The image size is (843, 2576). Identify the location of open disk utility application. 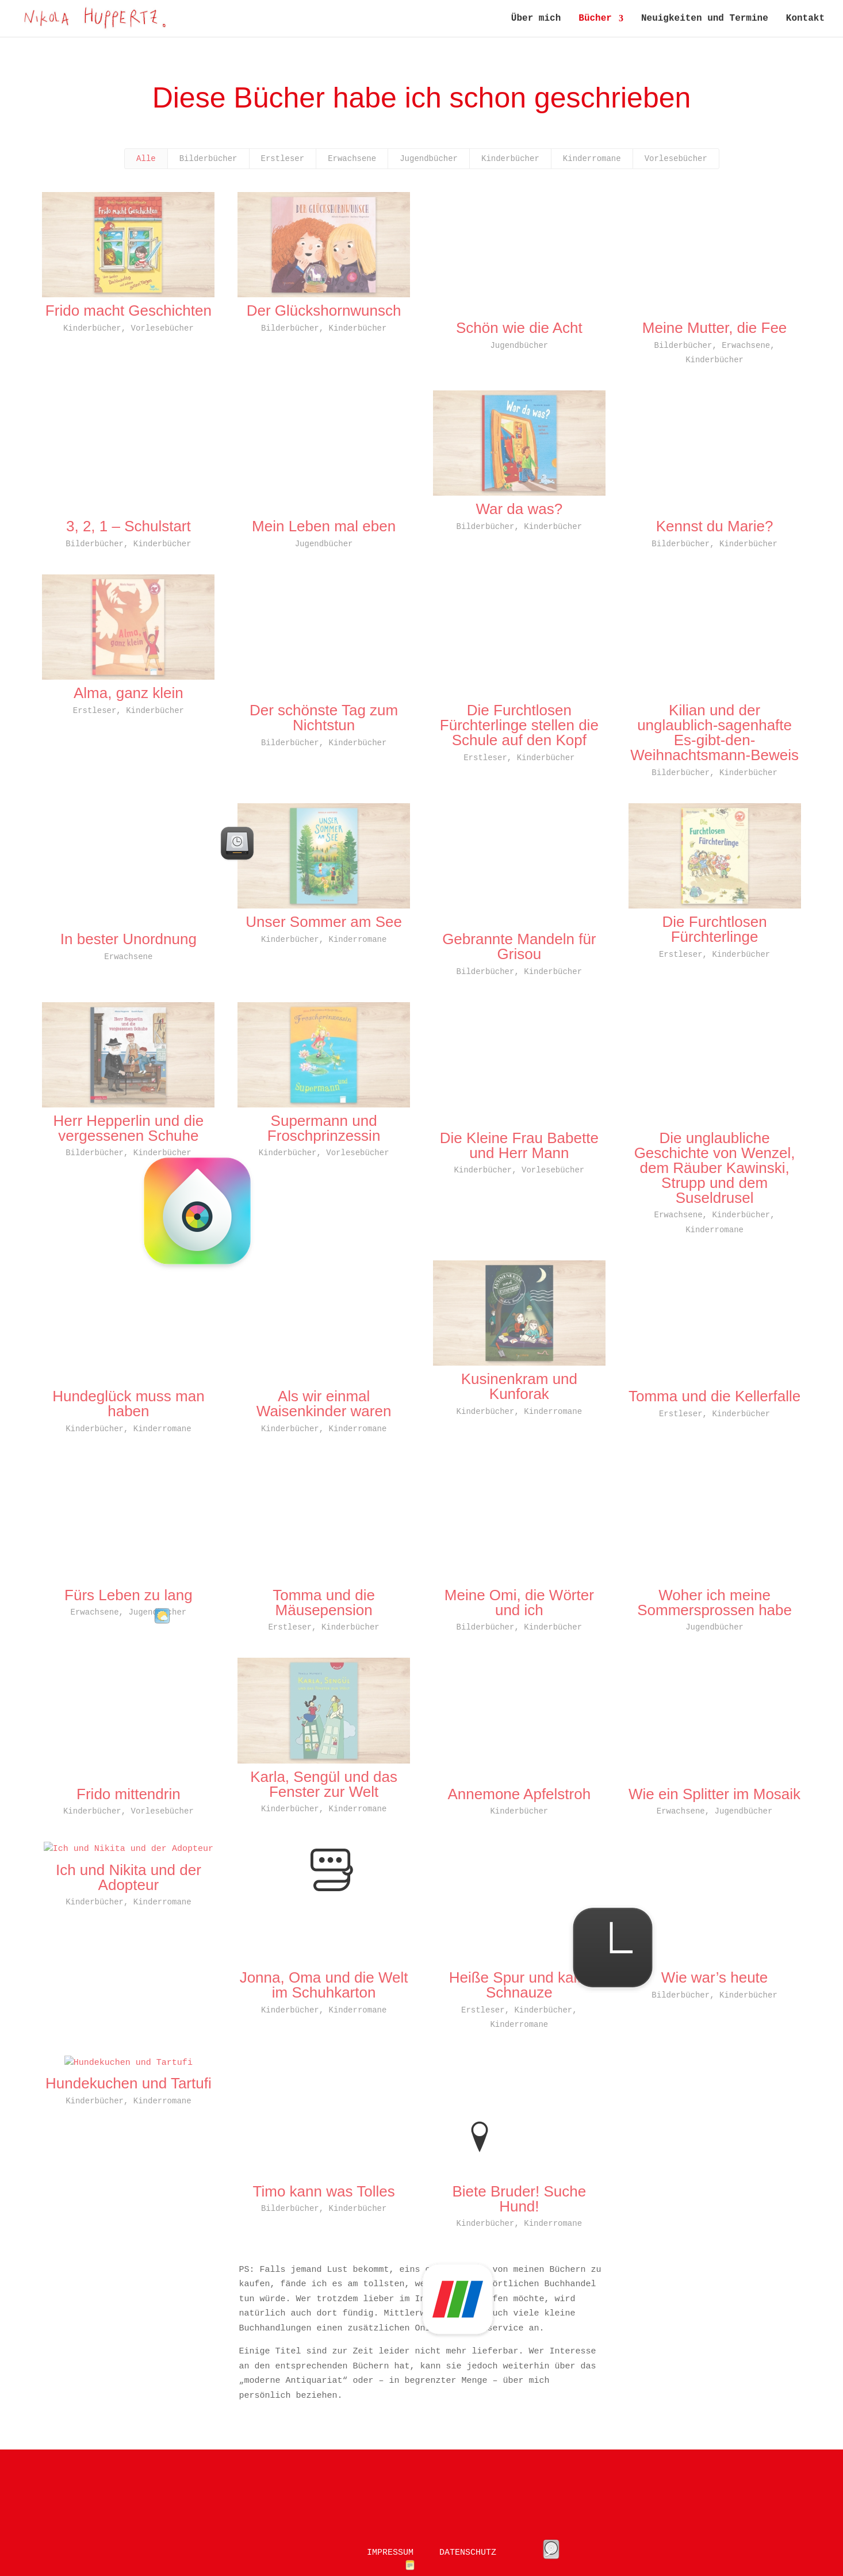
(551, 2549).